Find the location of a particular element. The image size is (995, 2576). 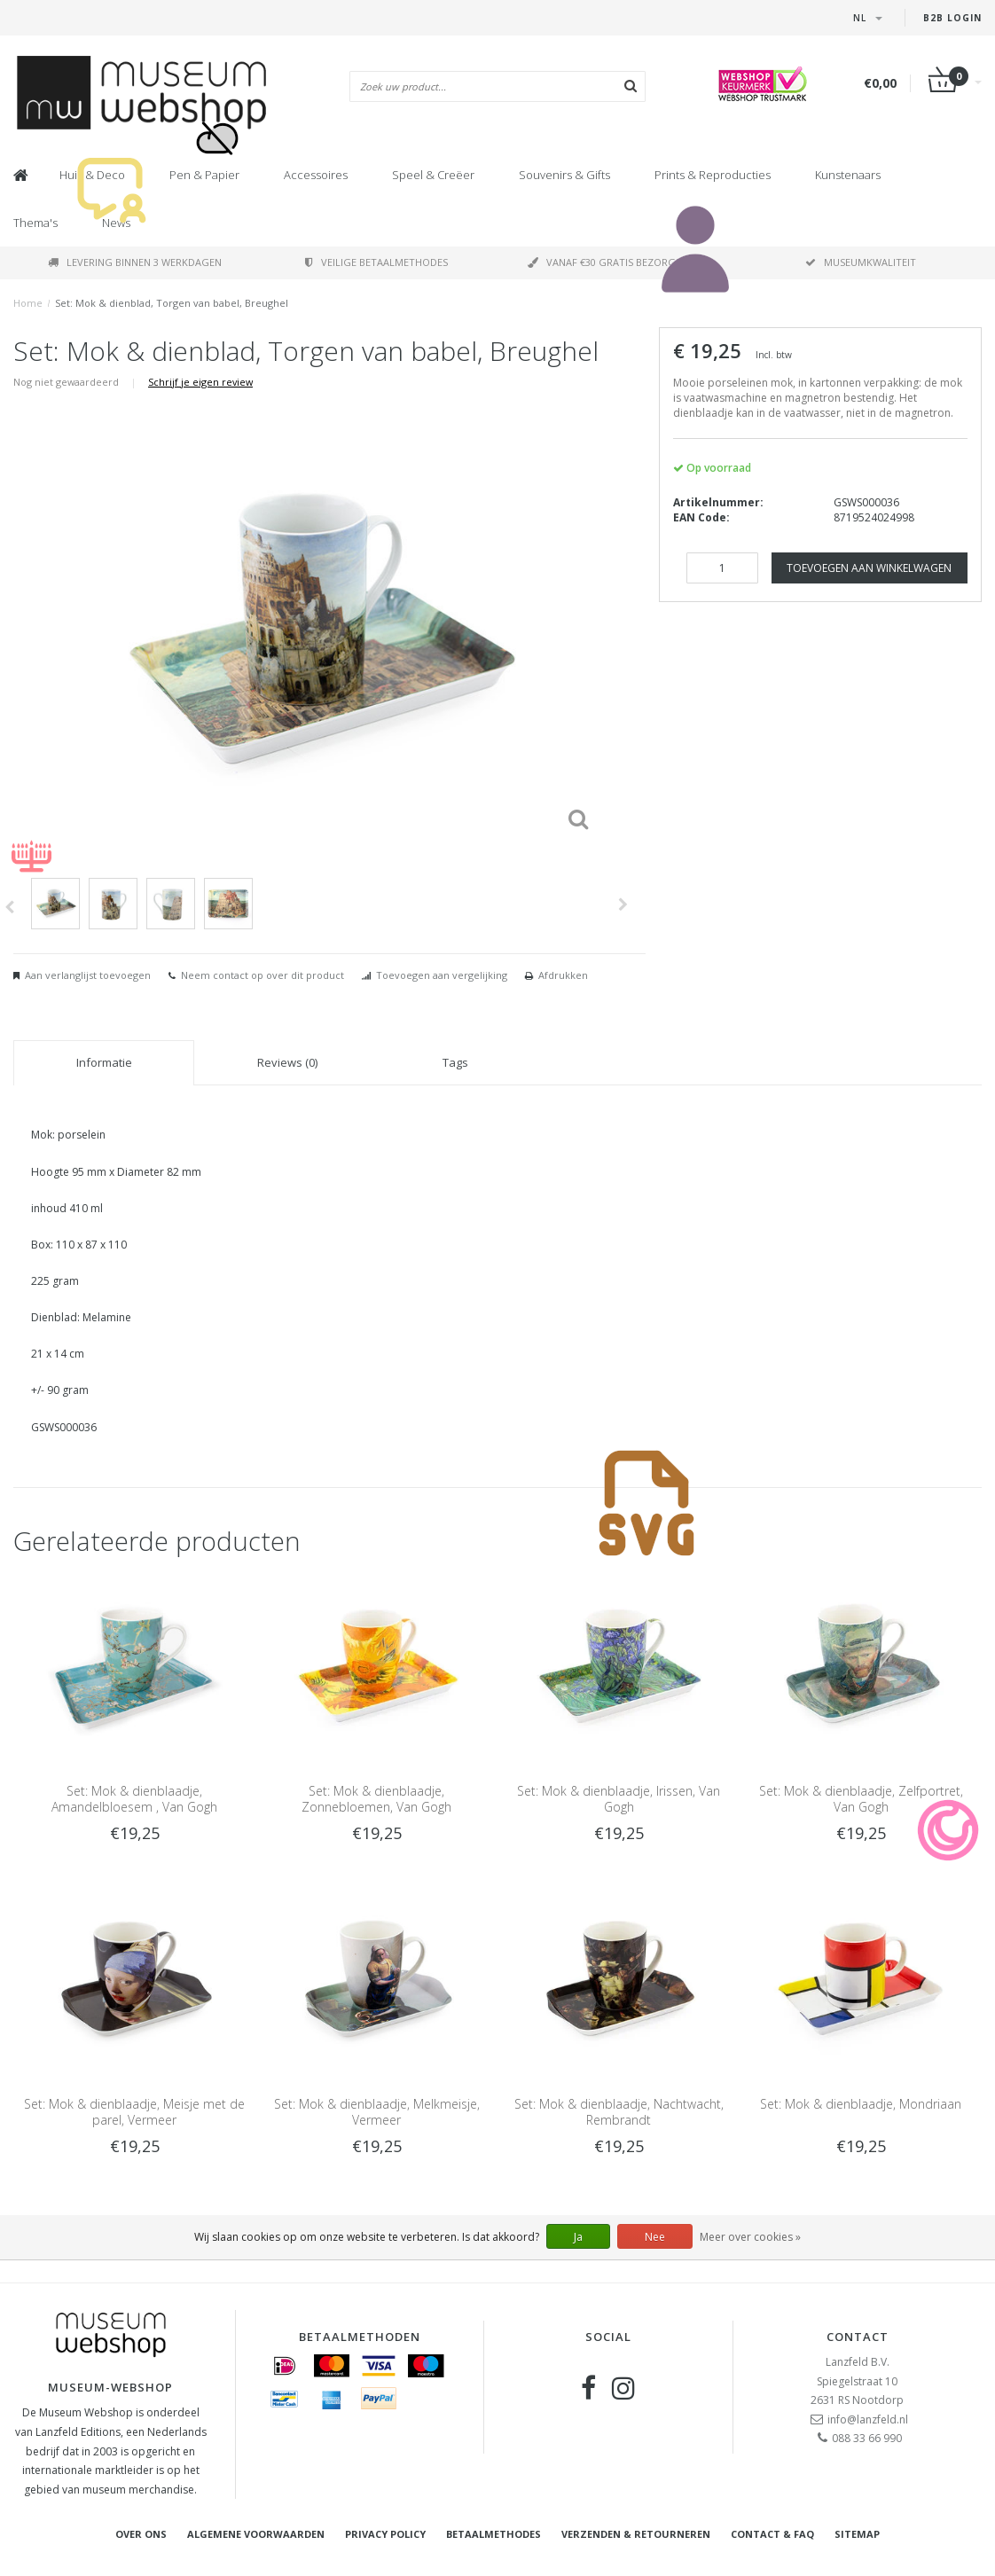

indicates Hanukkah-related content or events is located at coordinates (31, 856).